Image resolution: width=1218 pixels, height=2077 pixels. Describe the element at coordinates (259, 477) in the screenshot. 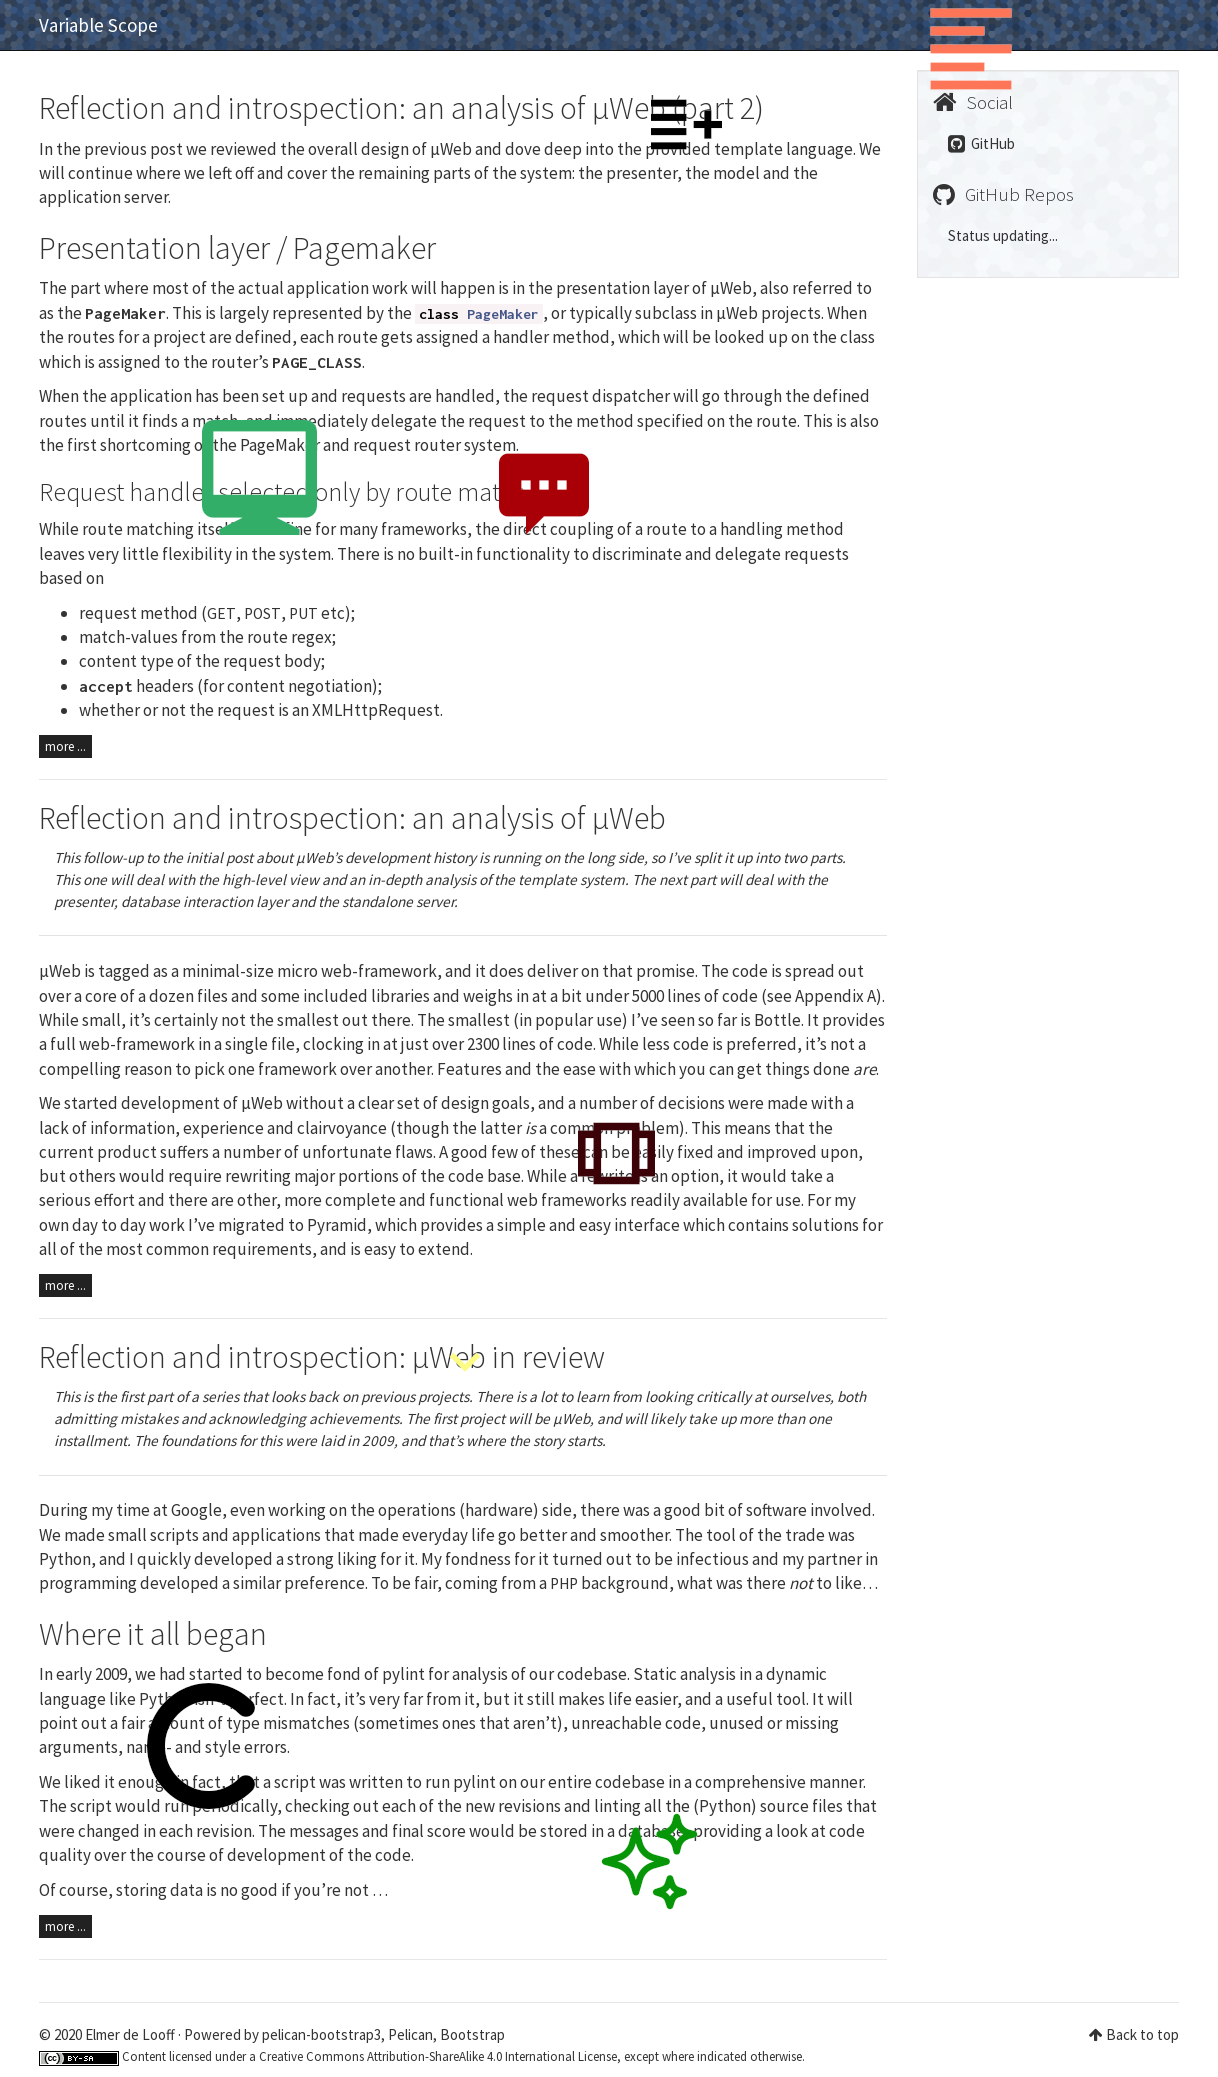

I see `switch to desktop view` at that location.